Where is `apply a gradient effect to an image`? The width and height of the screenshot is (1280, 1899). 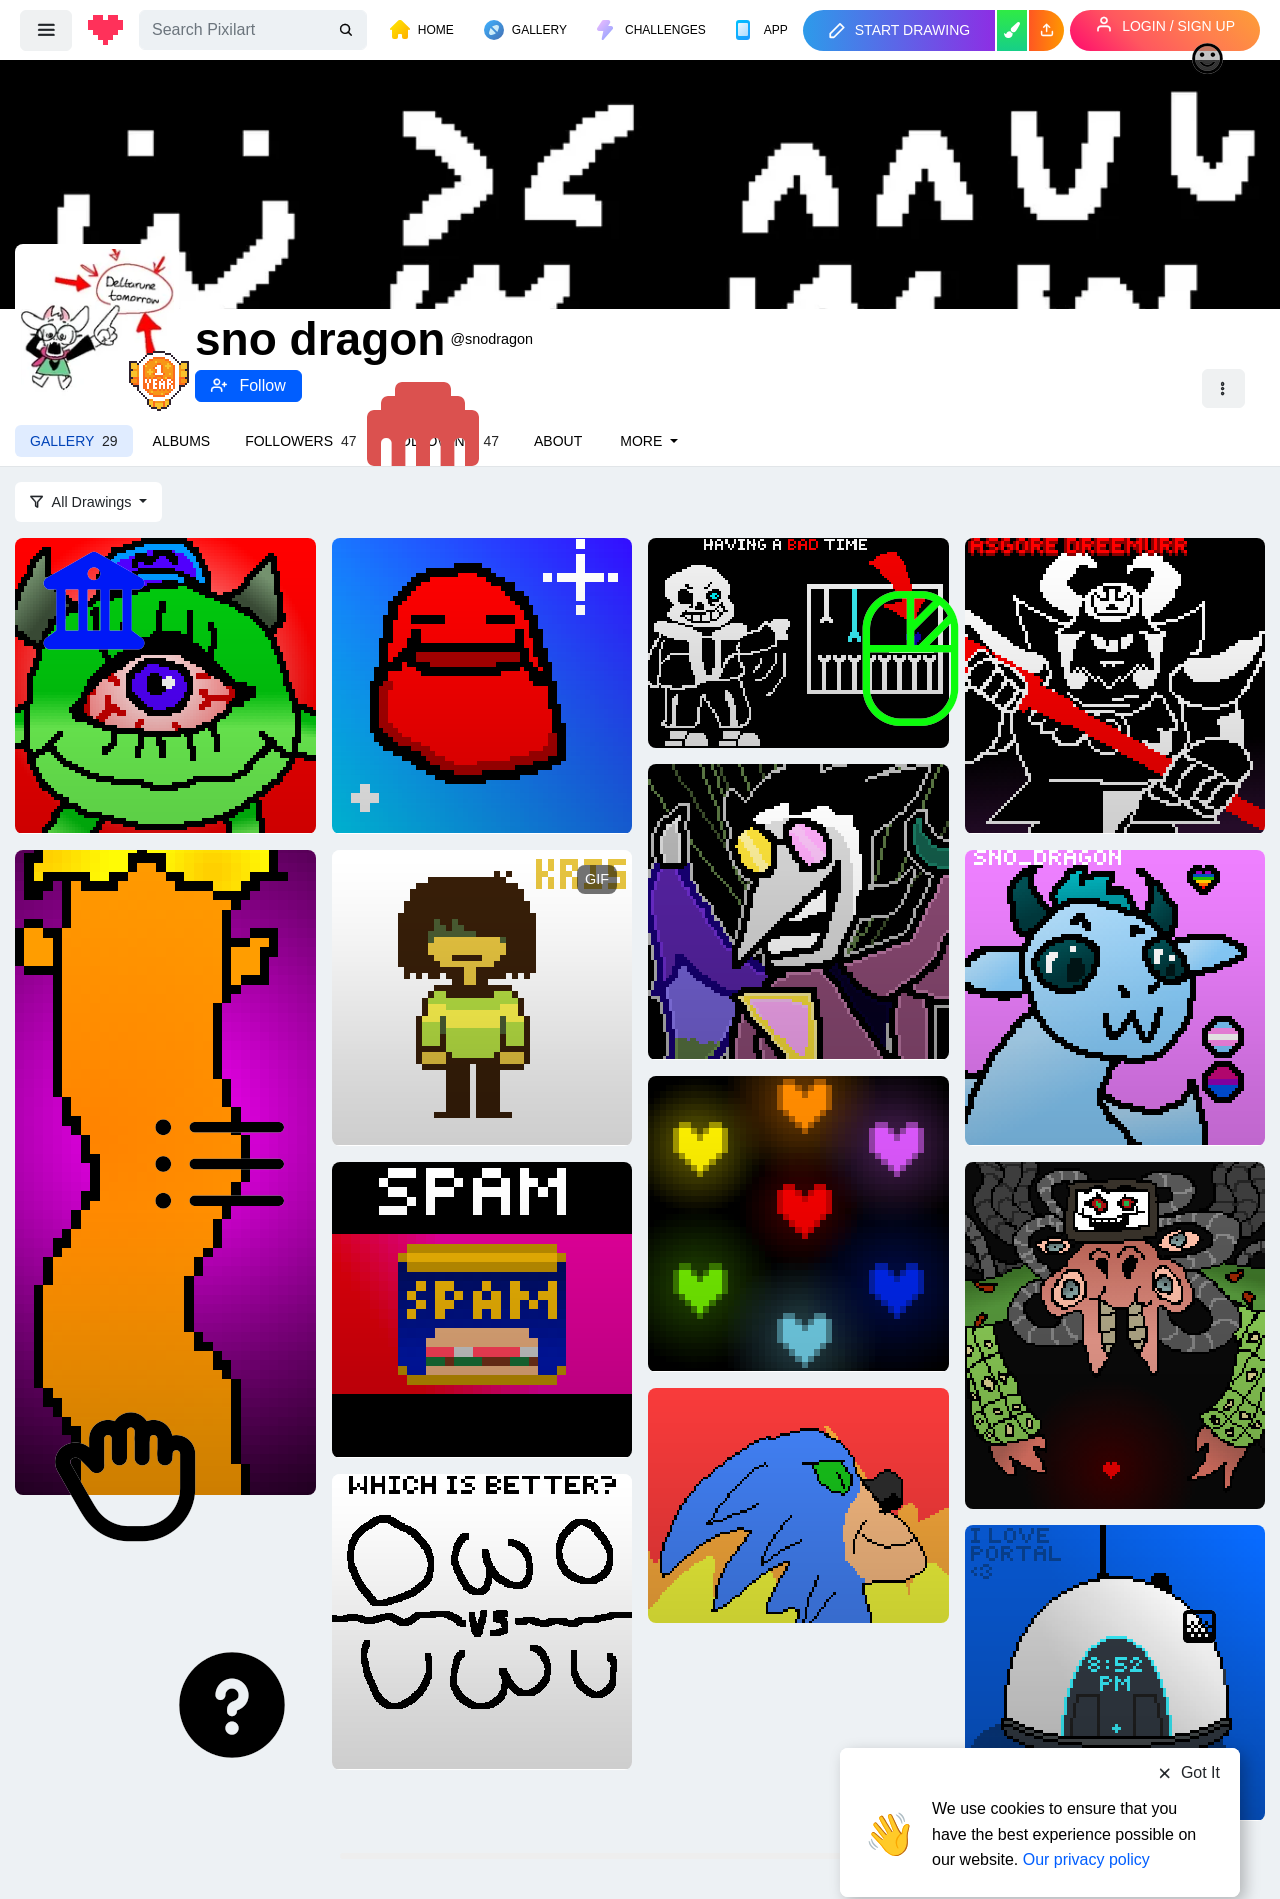 apply a gradient effect to an image is located at coordinates (1199, 1626).